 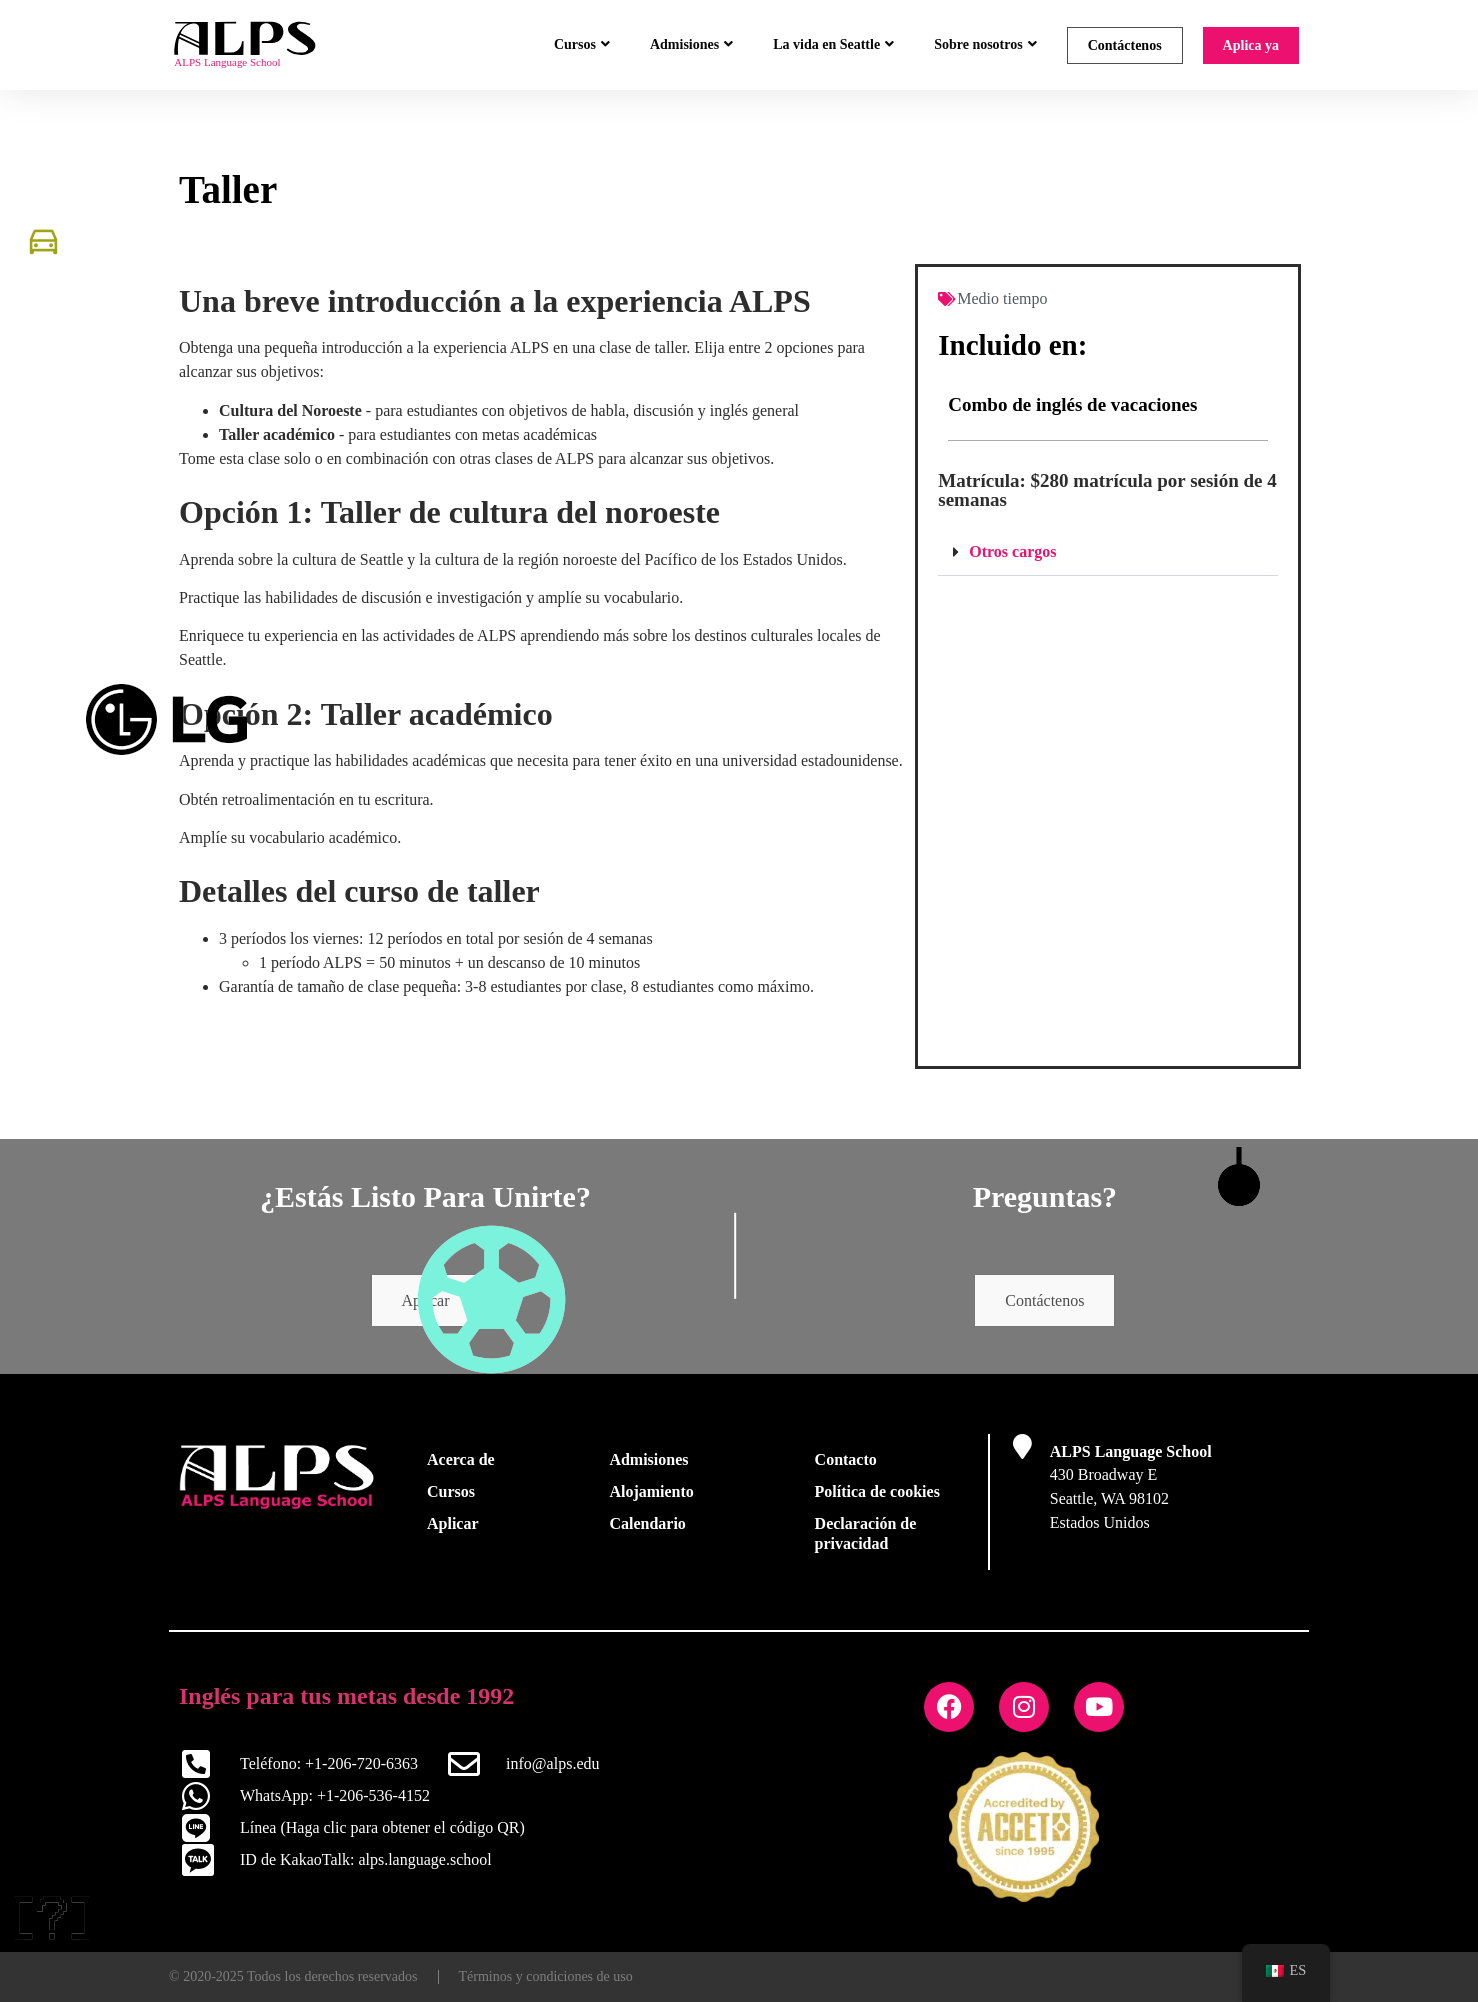 I want to click on LG brand logo or product identifier, so click(x=166, y=719).